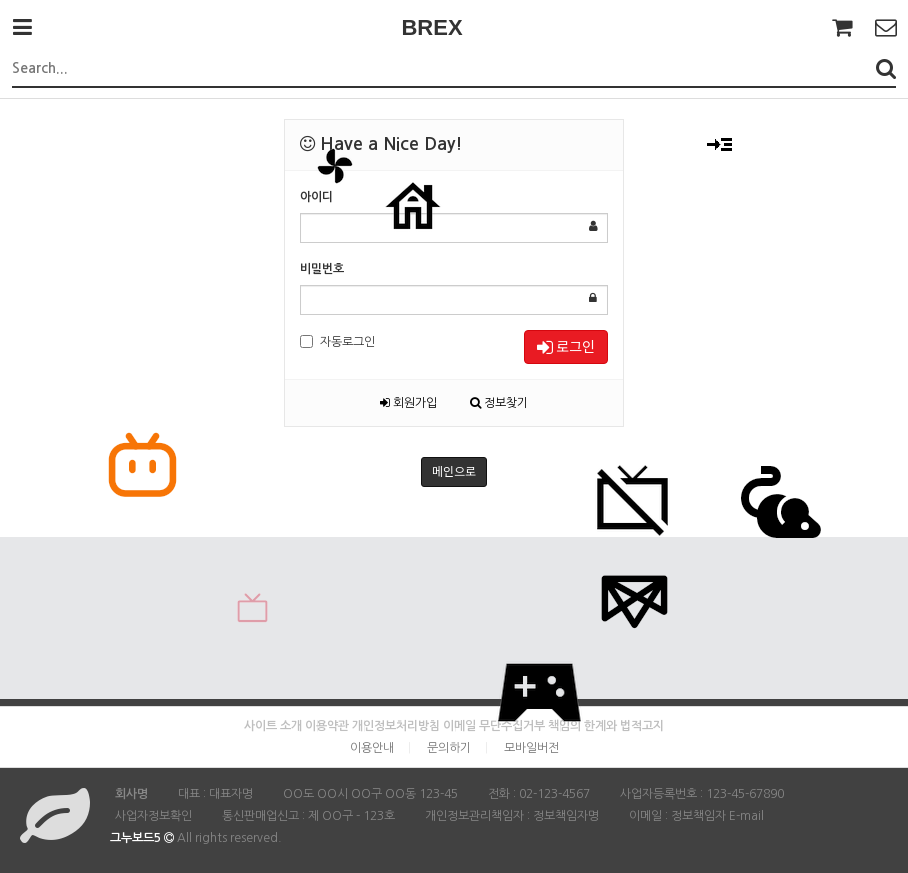  I want to click on go to home screen, so click(413, 207).